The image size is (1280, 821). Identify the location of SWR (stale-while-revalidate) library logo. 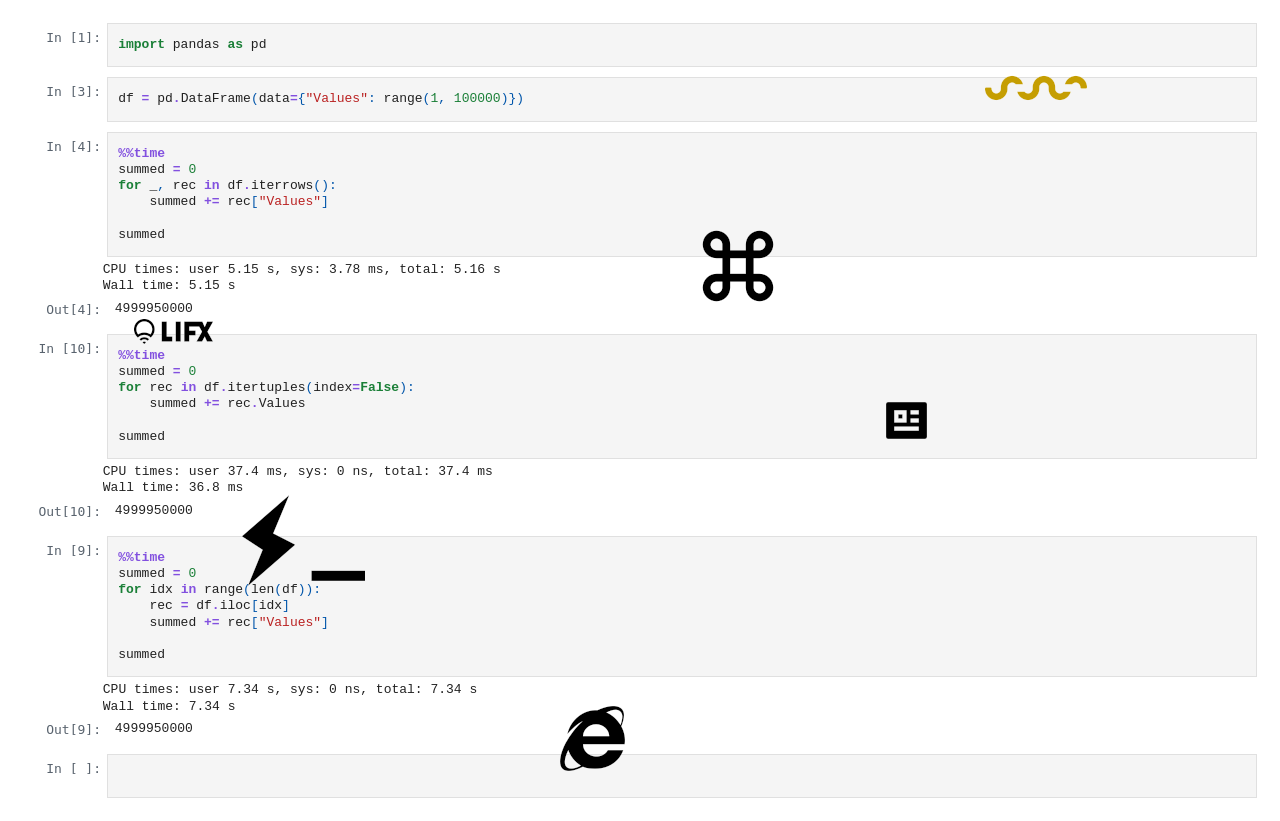
(1036, 88).